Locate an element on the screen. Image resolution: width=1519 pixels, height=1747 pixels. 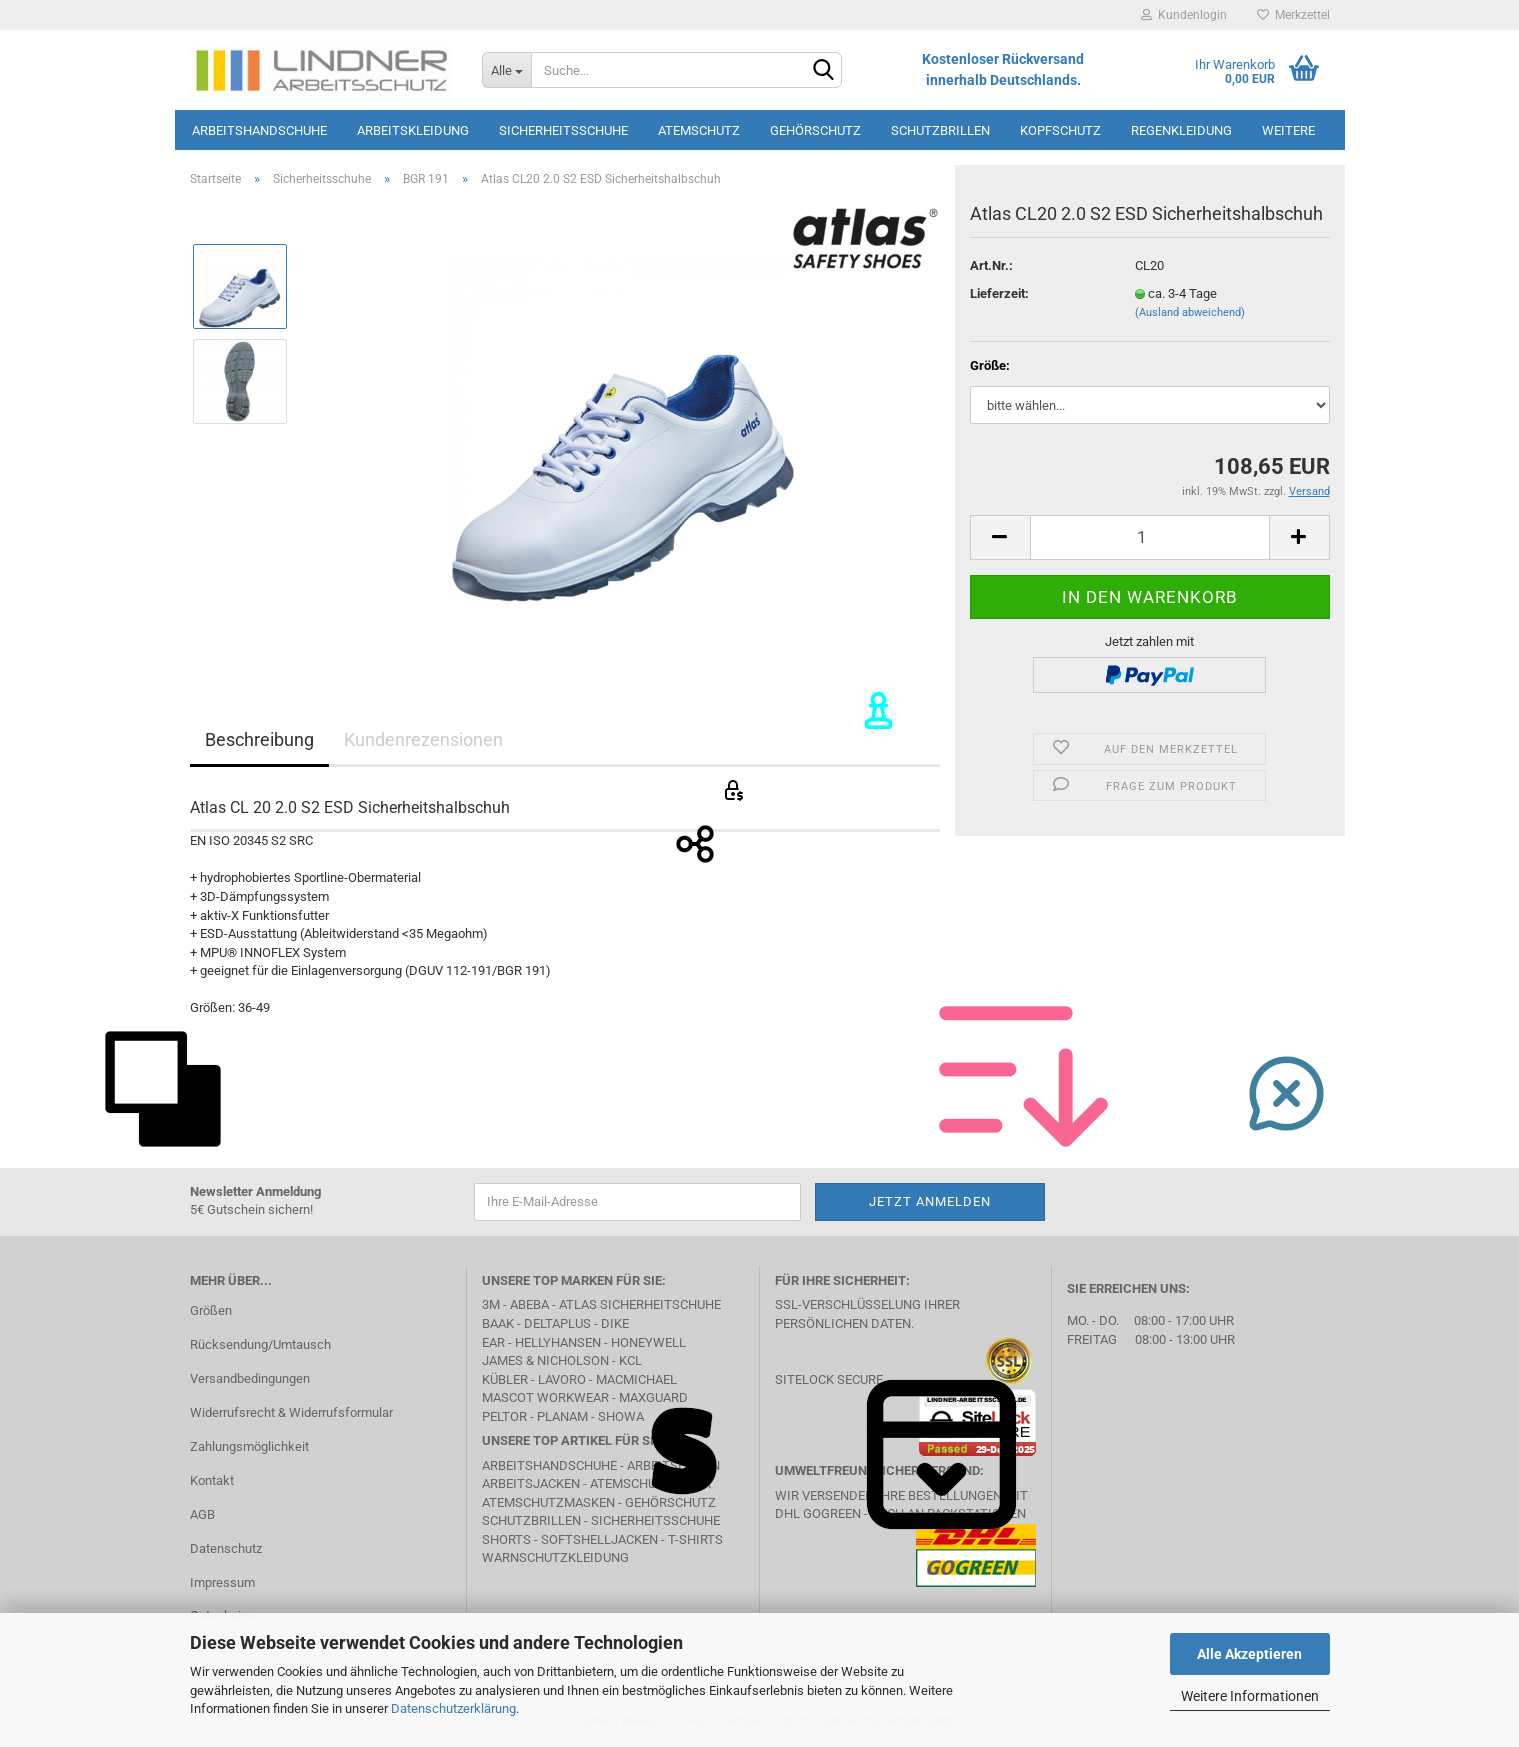
connect to stripe payment processing is located at coordinates (682, 1451).